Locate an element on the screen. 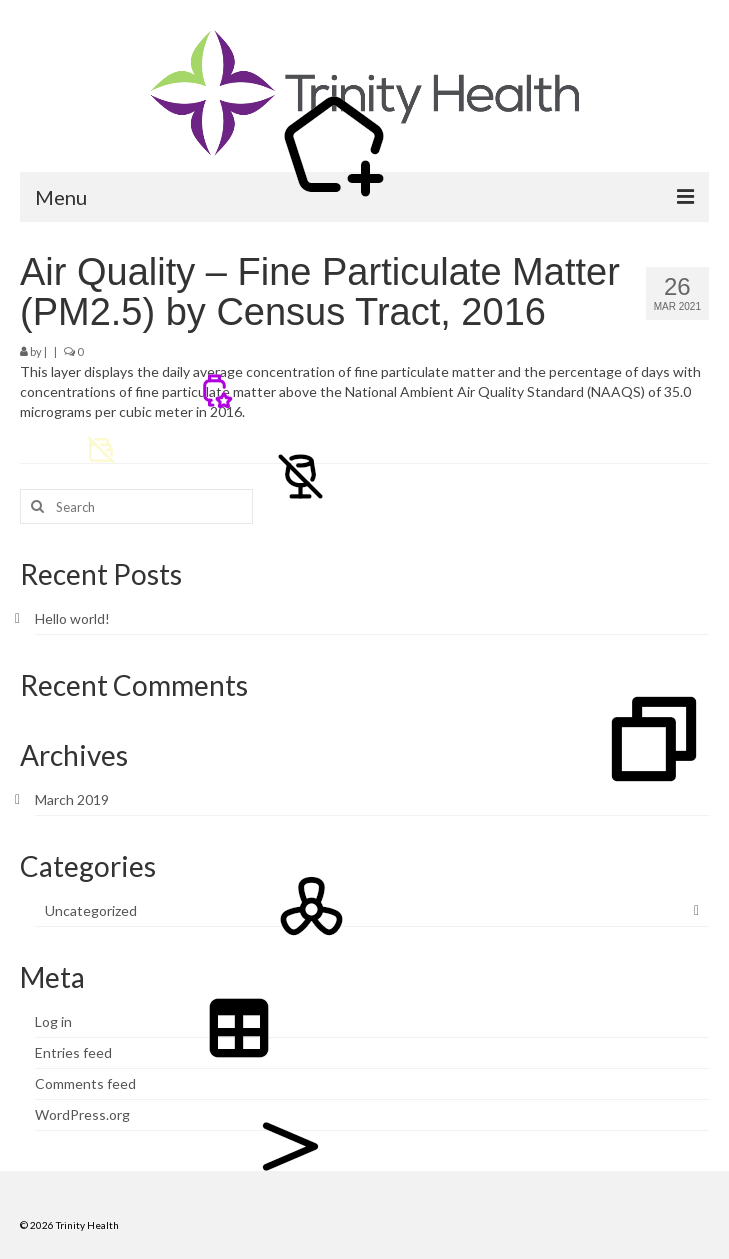  add a new shape or polygon element is located at coordinates (334, 147).